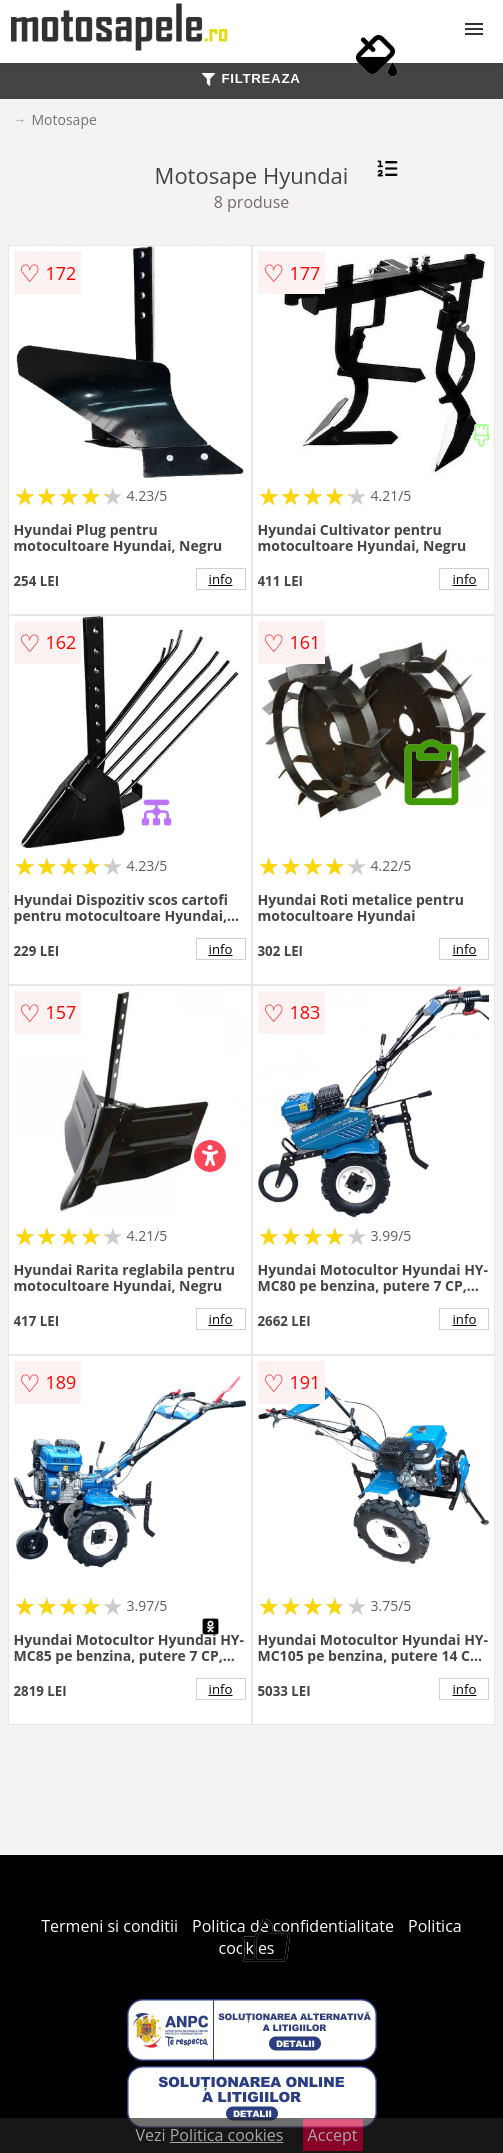 Image resolution: width=503 pixels, height=2153 pixels. Describe the element at coordinates (266, 1943) in the screenshot. I see `like or approve content` at that location.